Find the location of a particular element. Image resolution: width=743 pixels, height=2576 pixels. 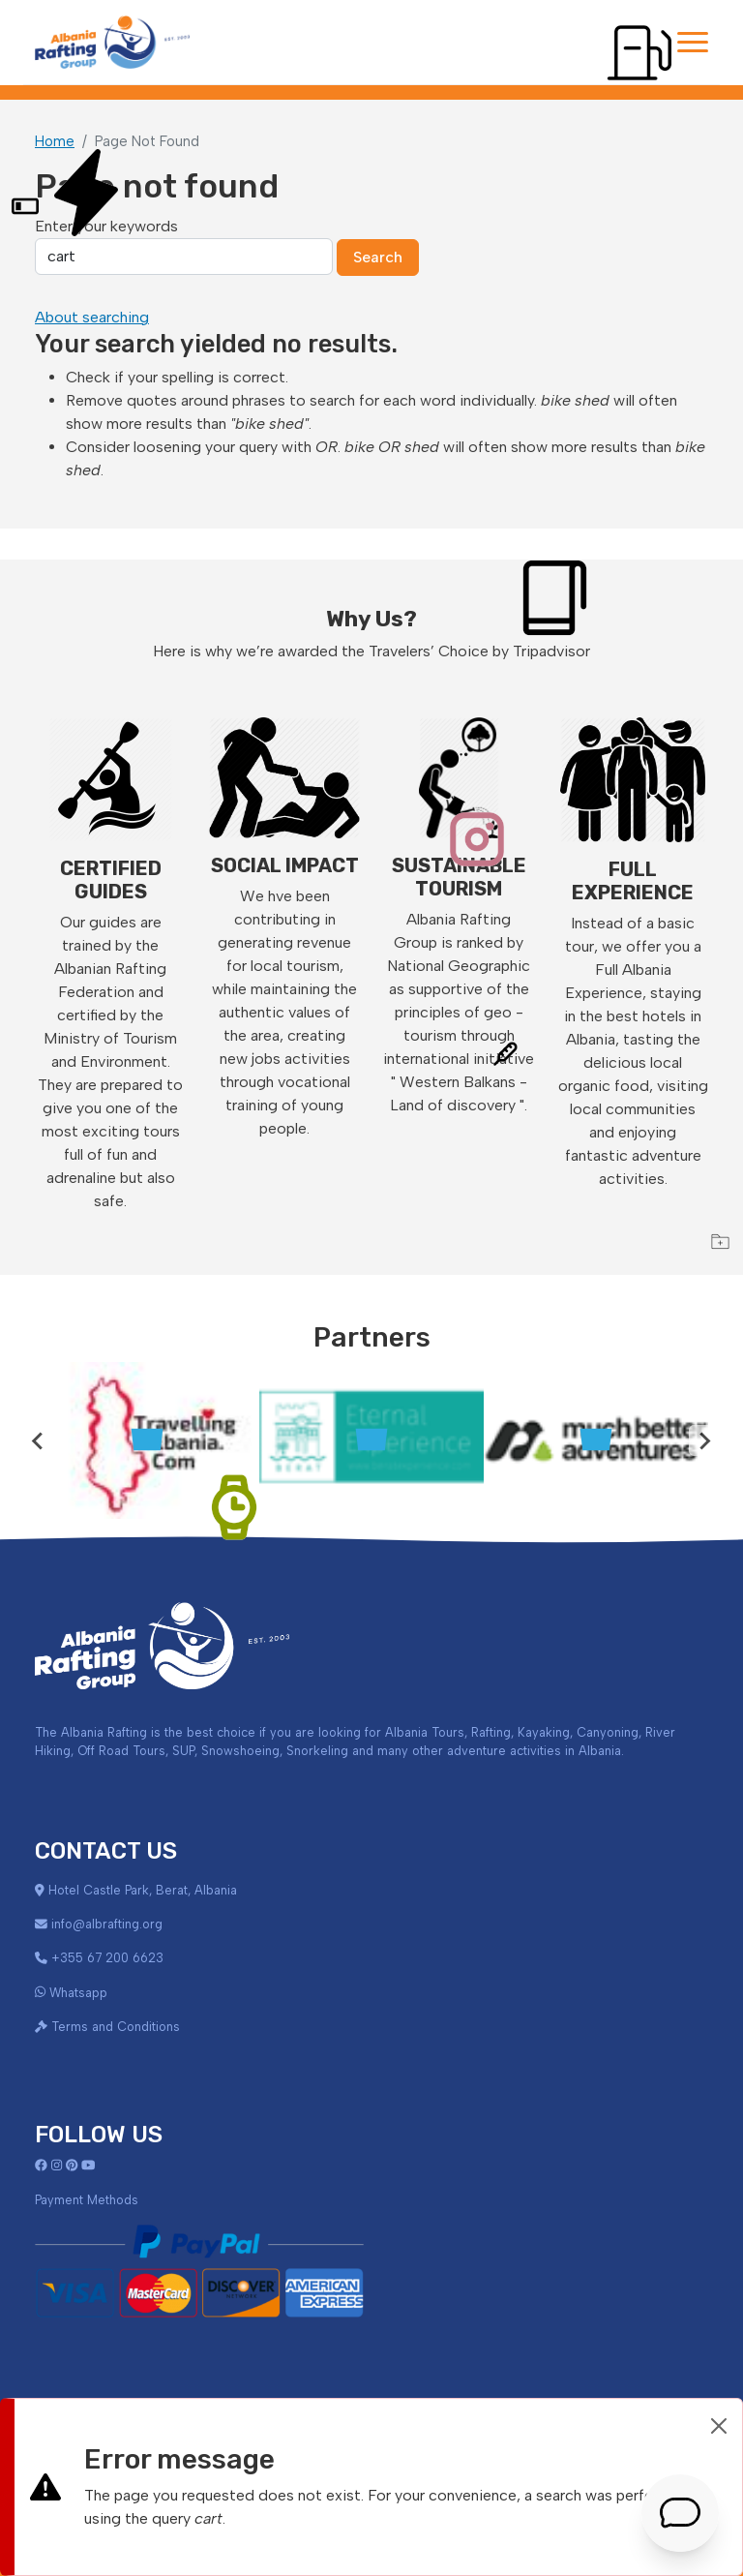

view current temperature reading is located at coordinates (505, 1053).